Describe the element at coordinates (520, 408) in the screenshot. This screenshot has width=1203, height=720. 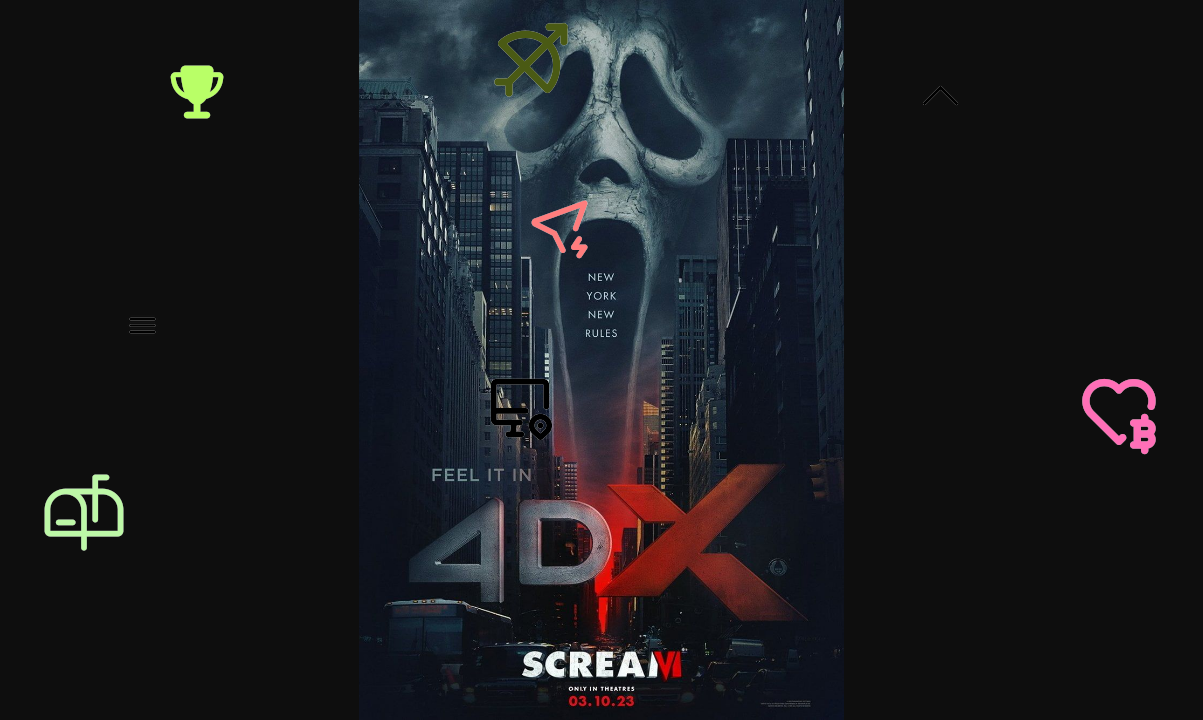
I see `view device location on map` at that location.